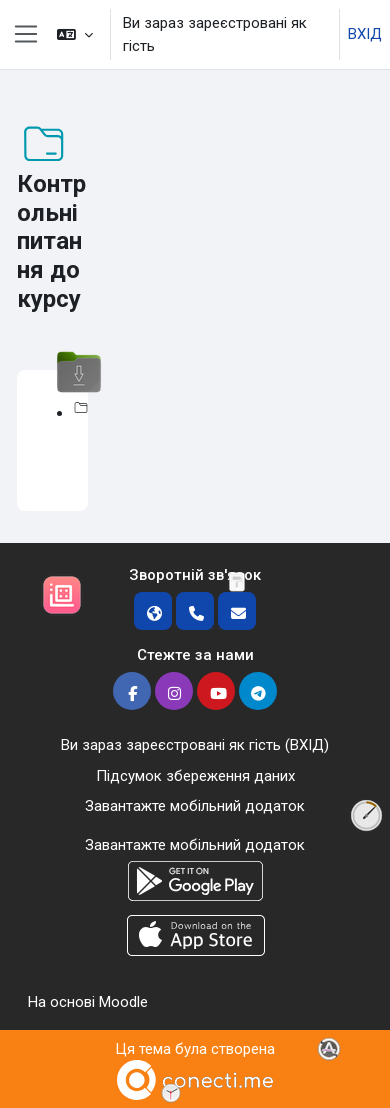 The image size is (390, 1108). What do you see at coordinates (366, 815) in the screenshot?
I see `open system profiler application` at bounding box center [366, 815].